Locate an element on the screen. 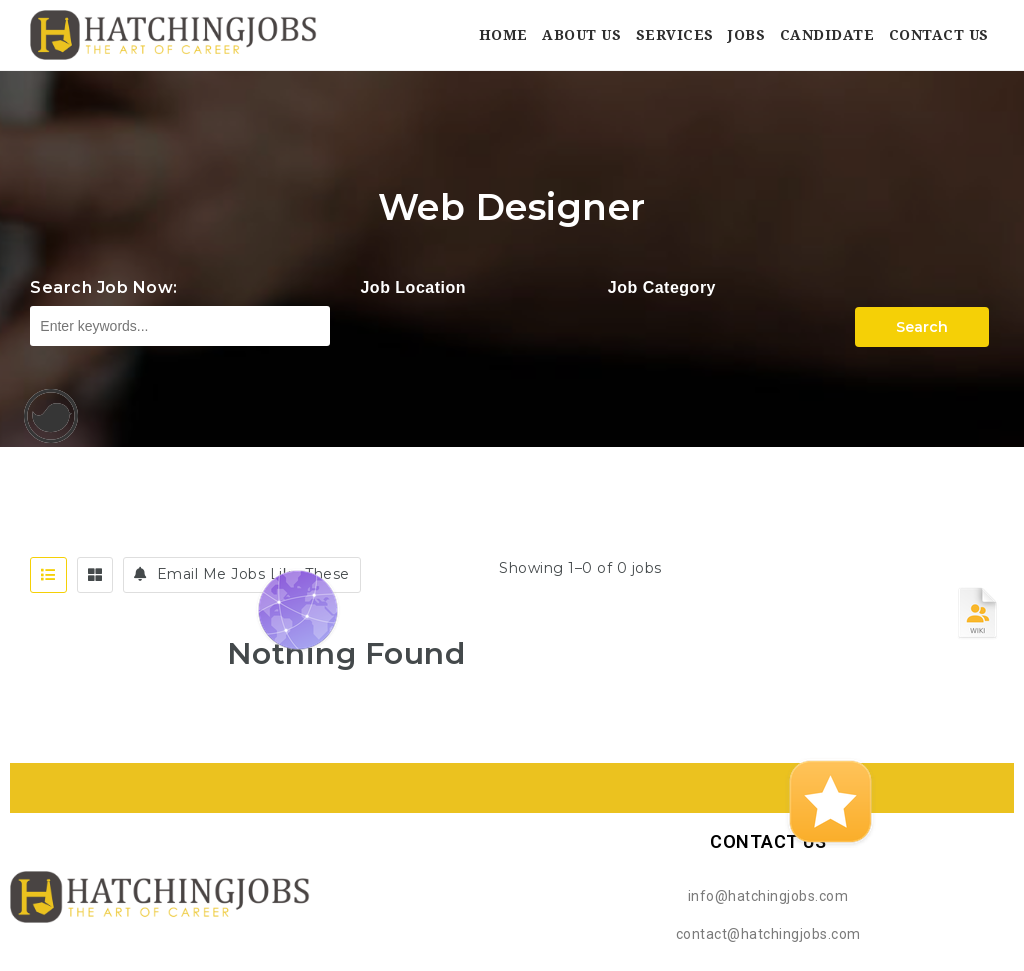 This screenshot has width=1024, height=971. wiki document file type is located at coordinates (977, 613).